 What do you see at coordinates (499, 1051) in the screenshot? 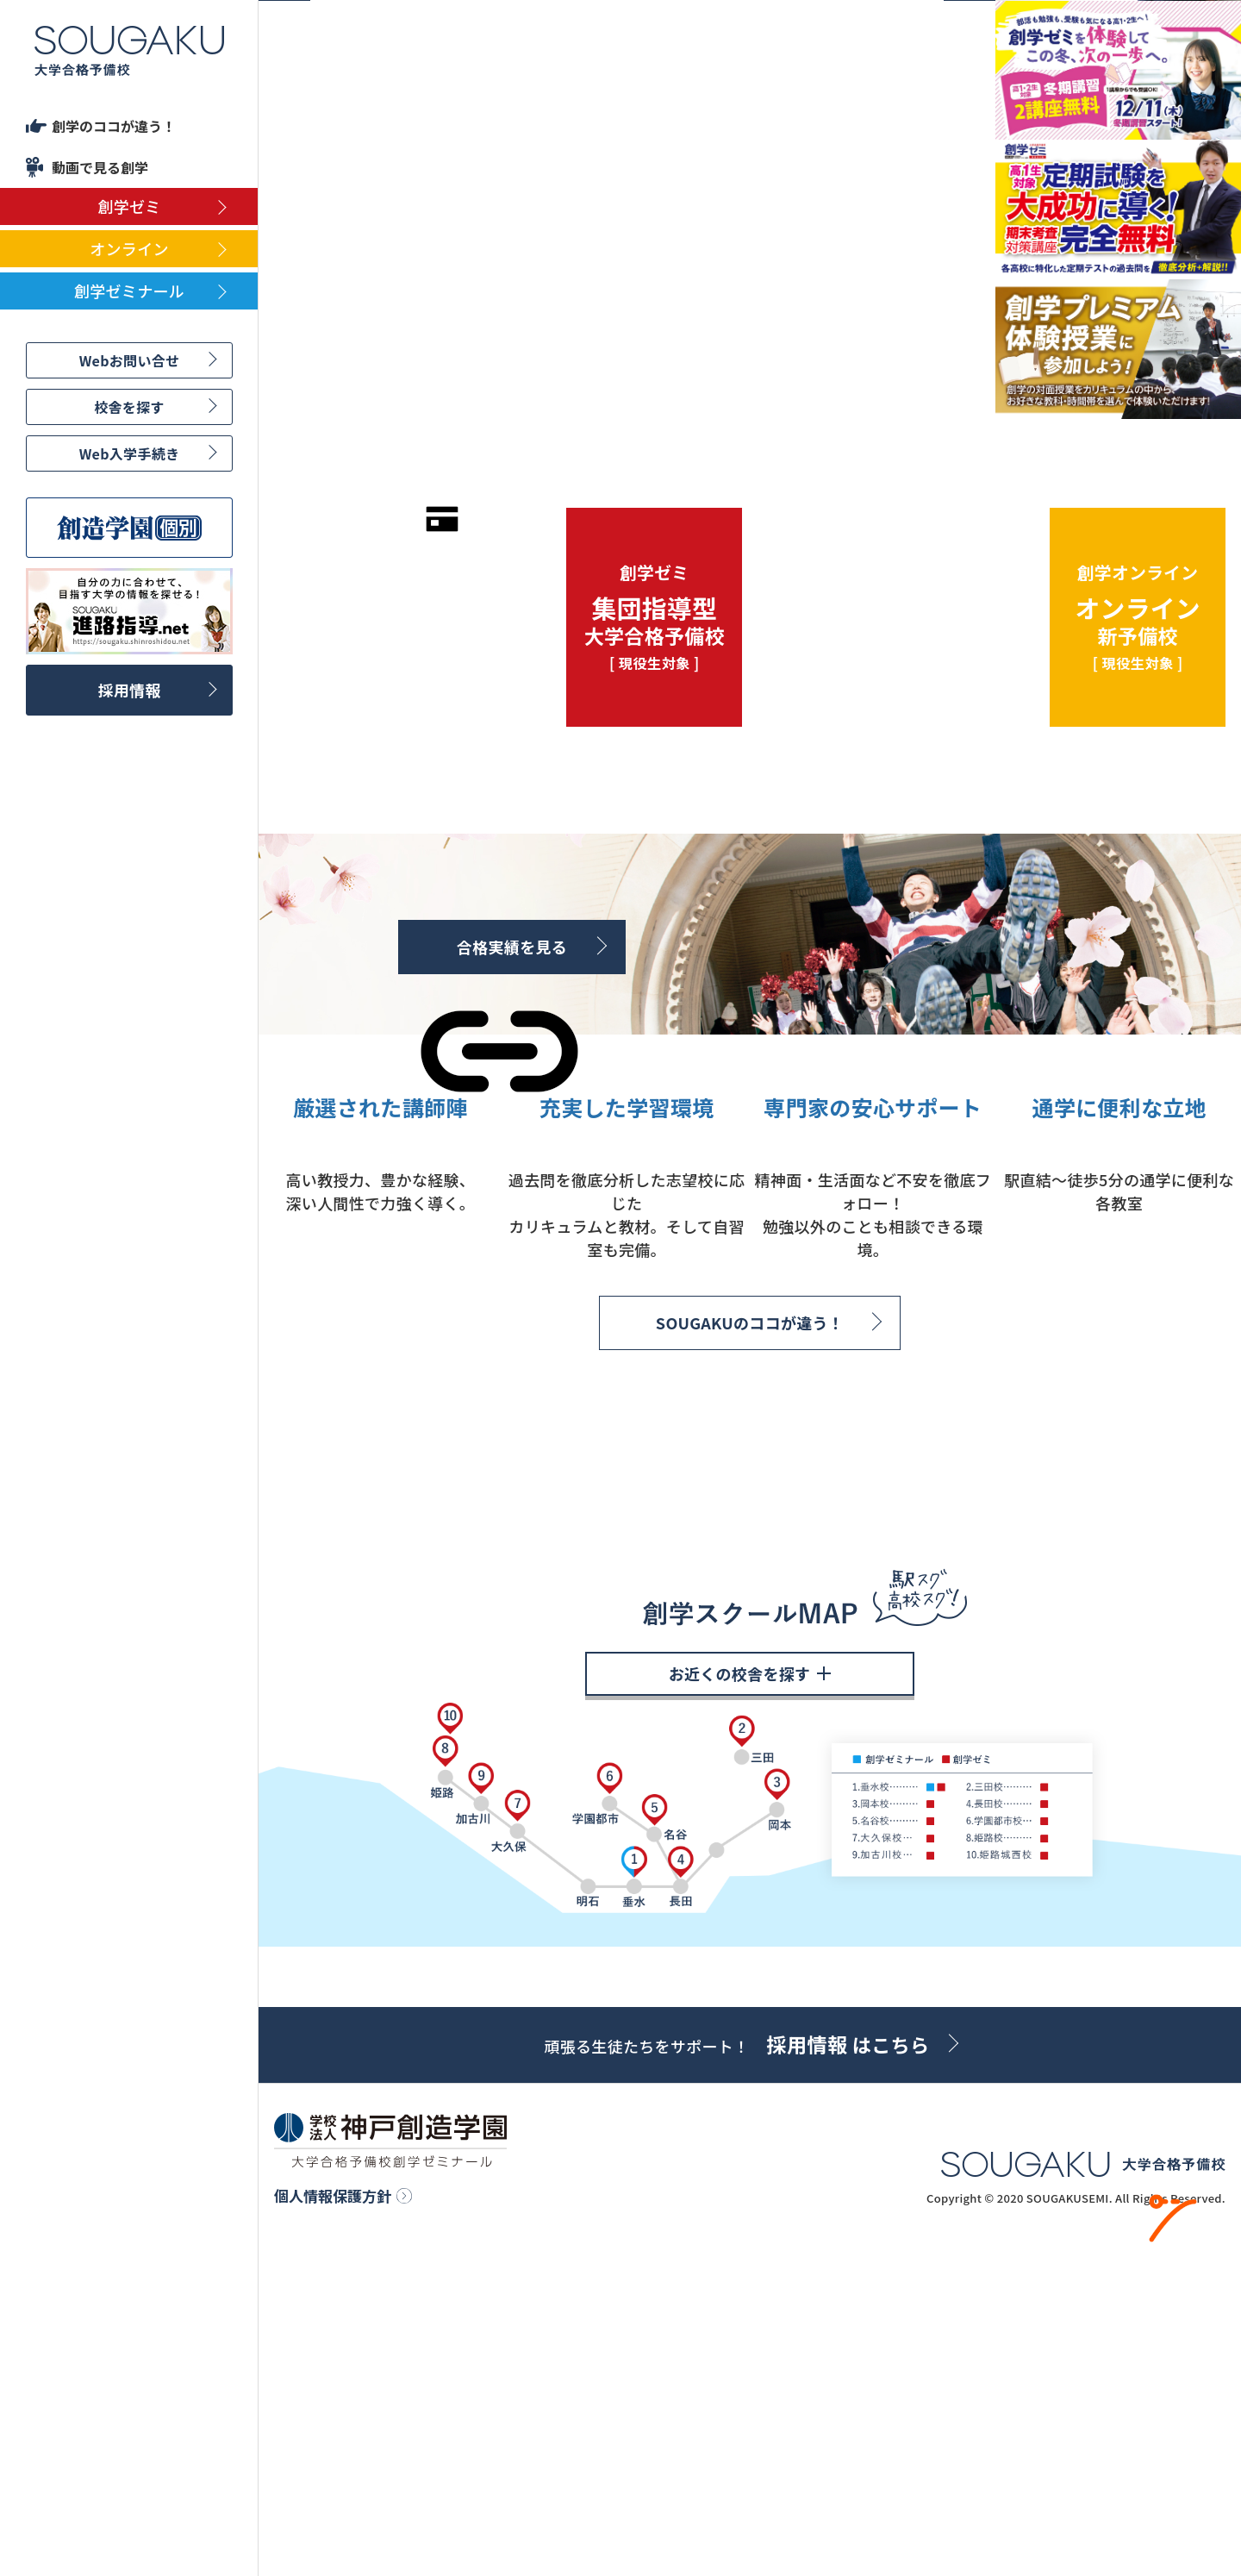
I see `copy or share a link` at bounding box center [499, 1051].